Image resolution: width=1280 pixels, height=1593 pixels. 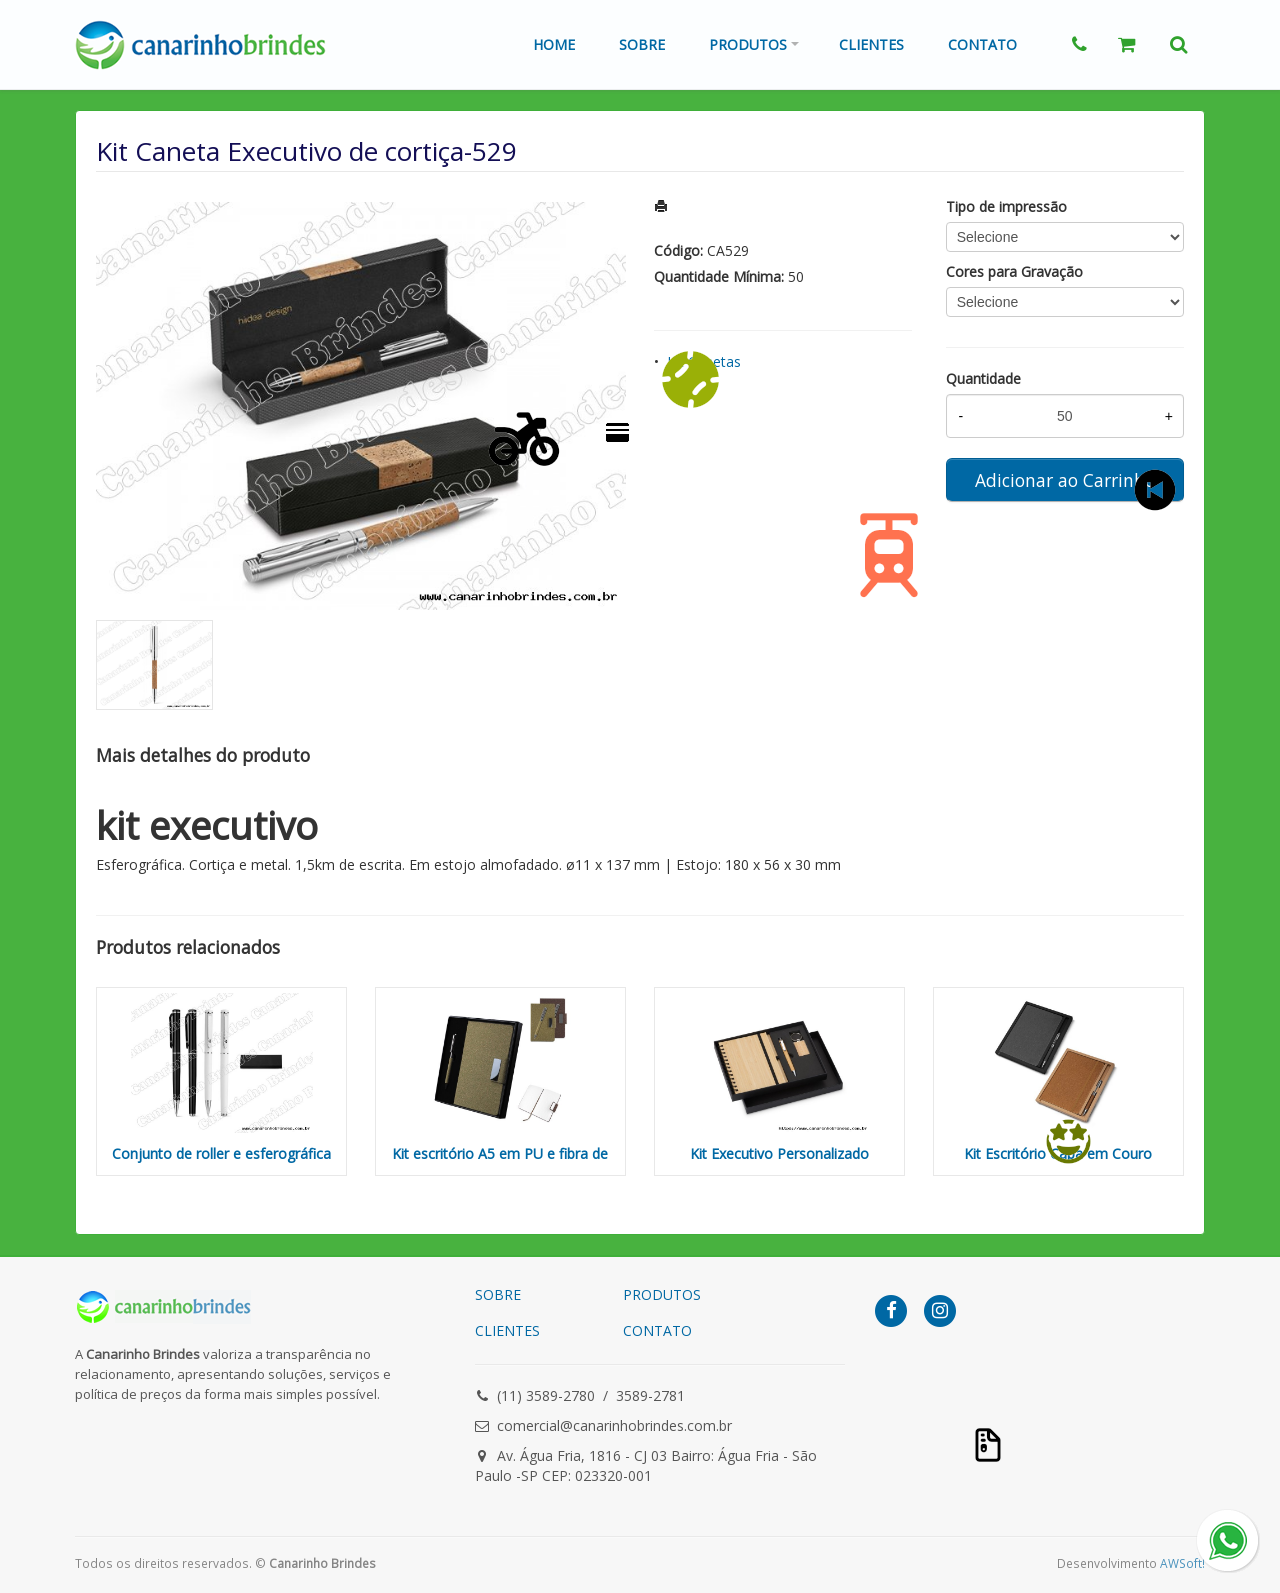 I want to click on split view horizontally, so click(x=617, y=432).